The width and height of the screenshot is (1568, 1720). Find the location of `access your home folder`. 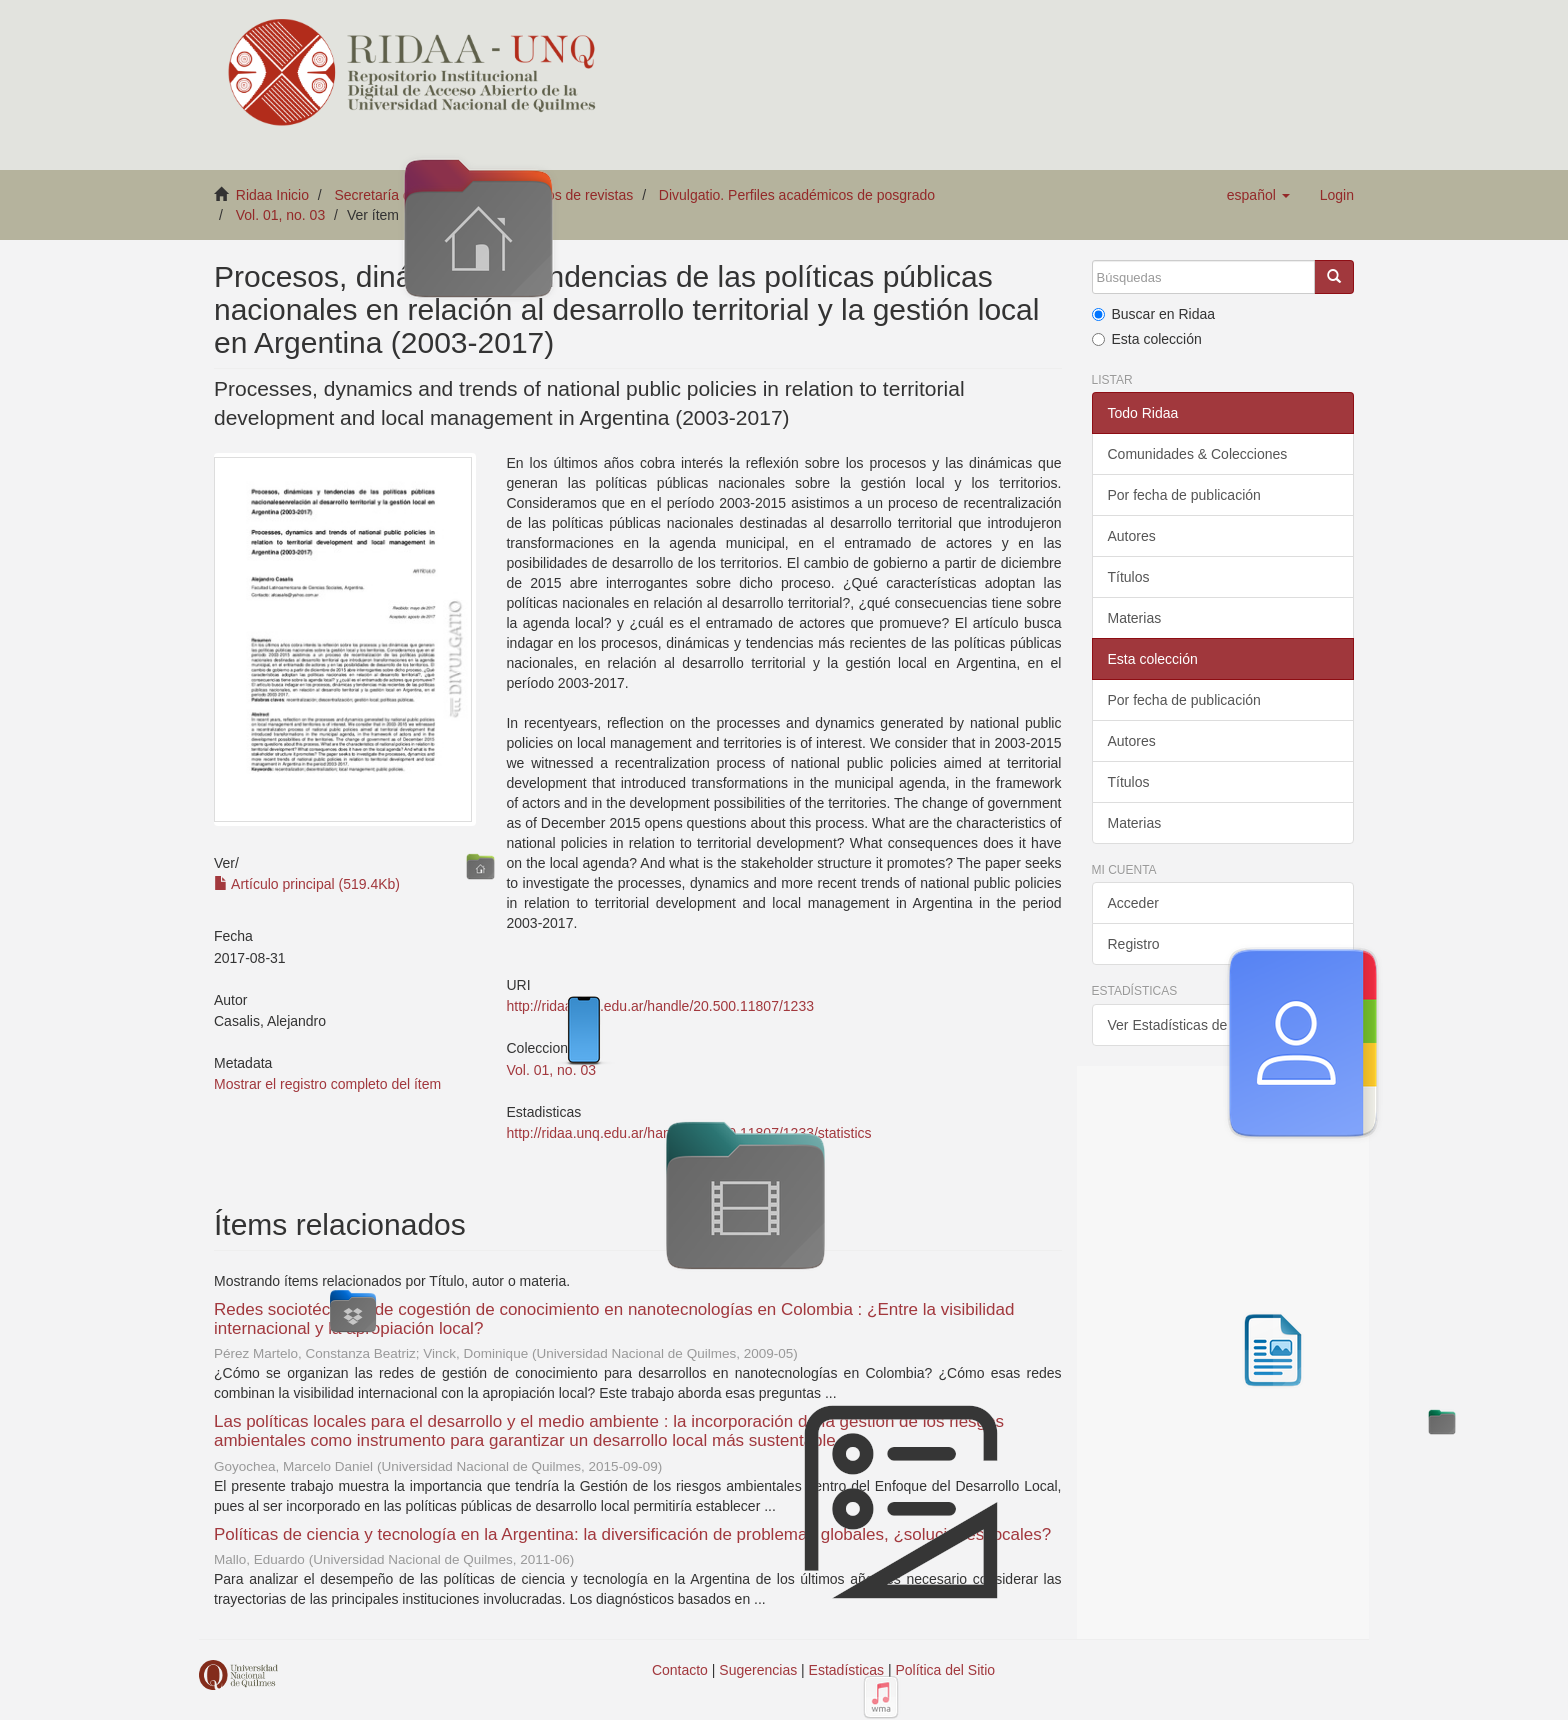

access your home folder is located at coordinates (480, 866).